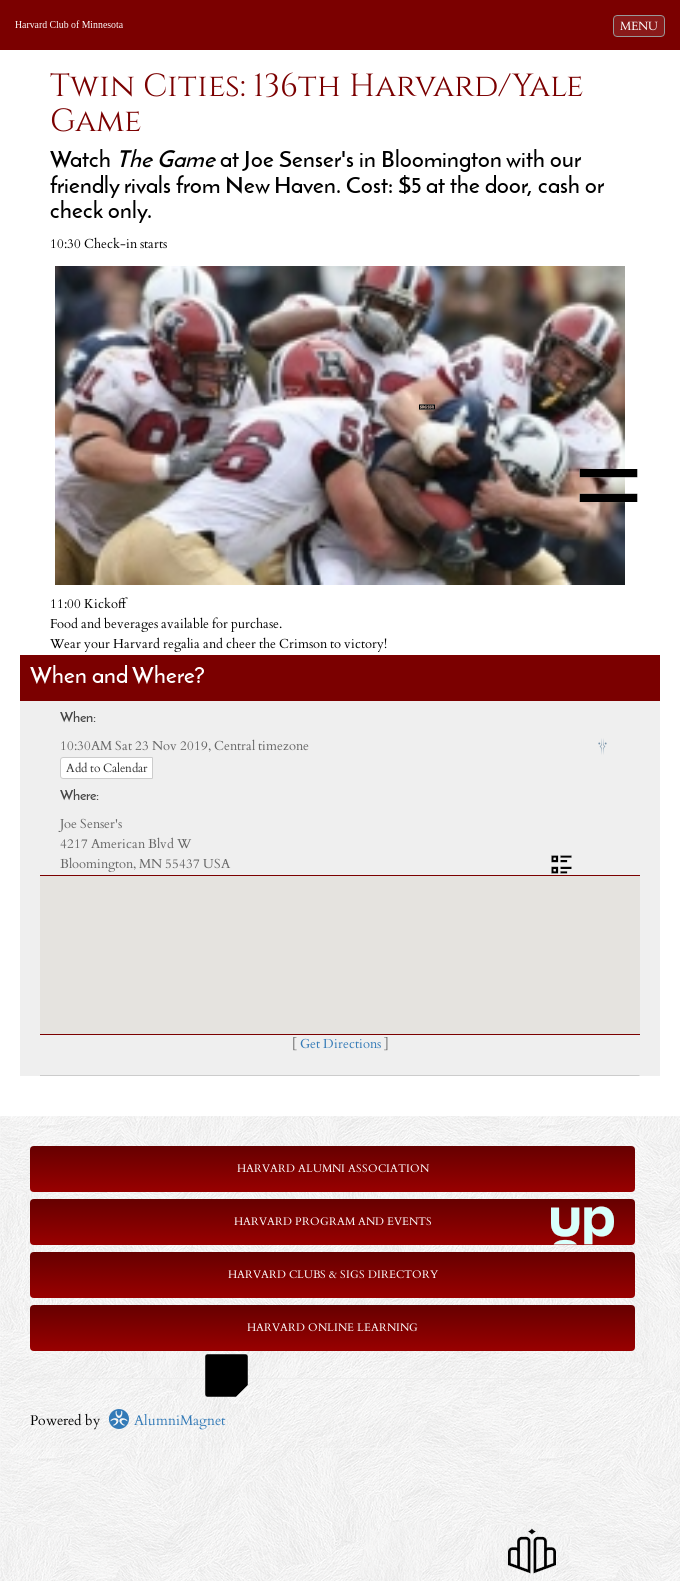  I want to click on fulcrum app logo, so click(602, 746).